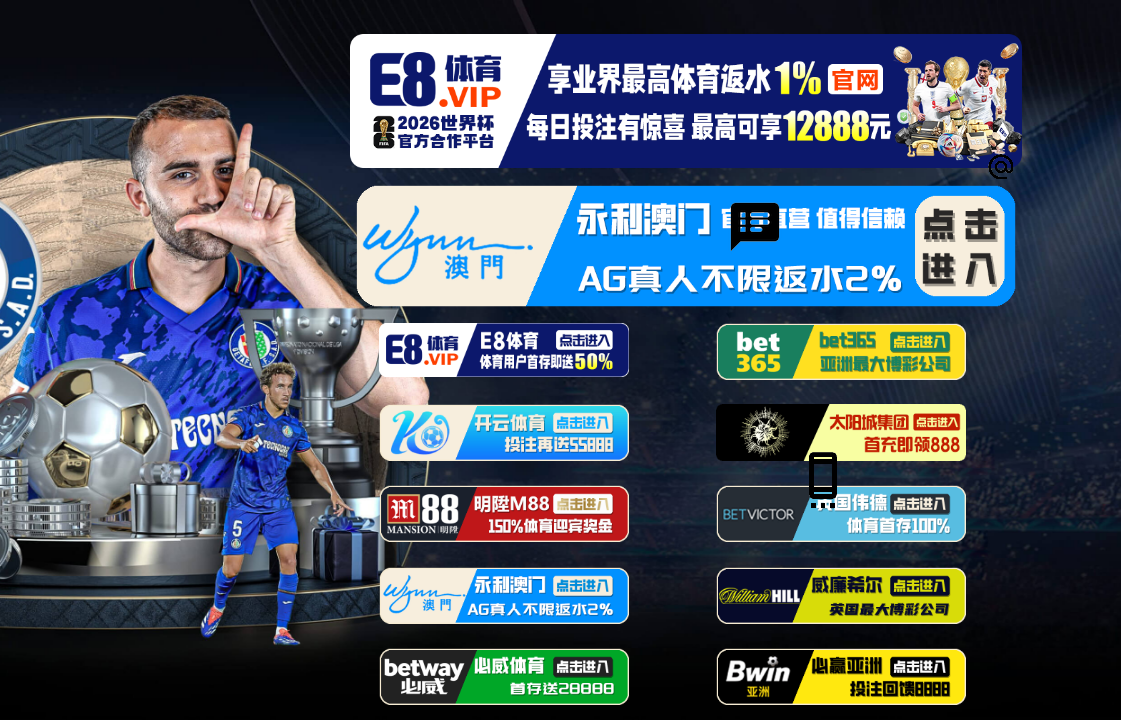 Image resolution: width=1121 pixels, height=720 pixels. I want to click on enter or view email address, so click(1001, 167).